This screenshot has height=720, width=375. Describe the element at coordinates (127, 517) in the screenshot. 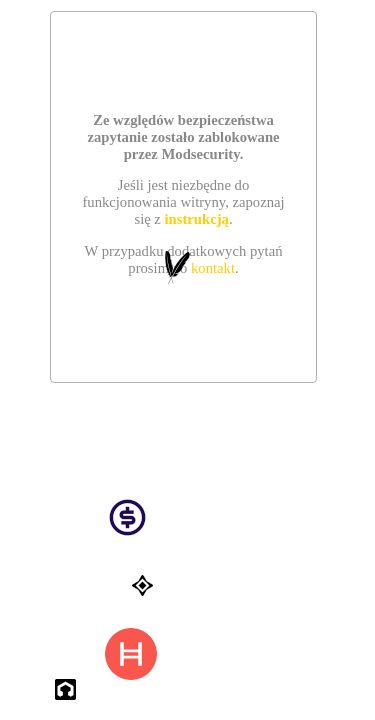

I see `view account balance or financial summary` at that location.